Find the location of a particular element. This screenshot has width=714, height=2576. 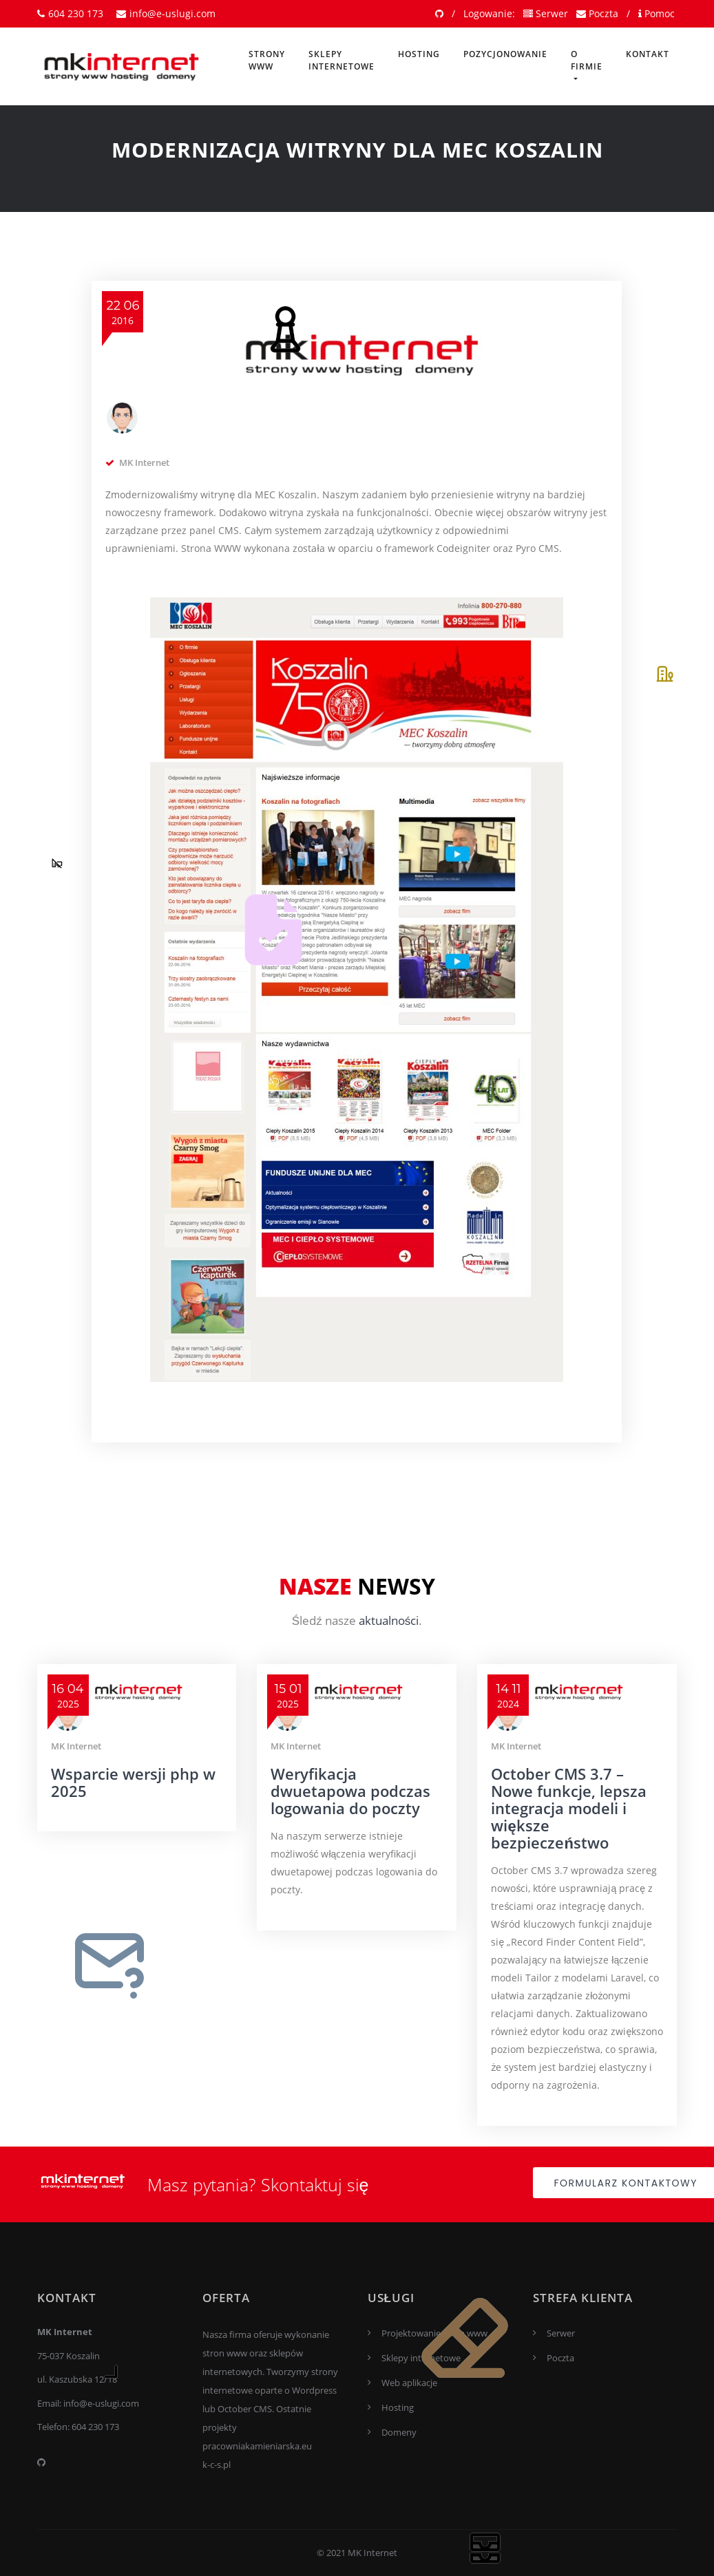

navigate to the bottom-right section is located at coordinates (111, 2372).